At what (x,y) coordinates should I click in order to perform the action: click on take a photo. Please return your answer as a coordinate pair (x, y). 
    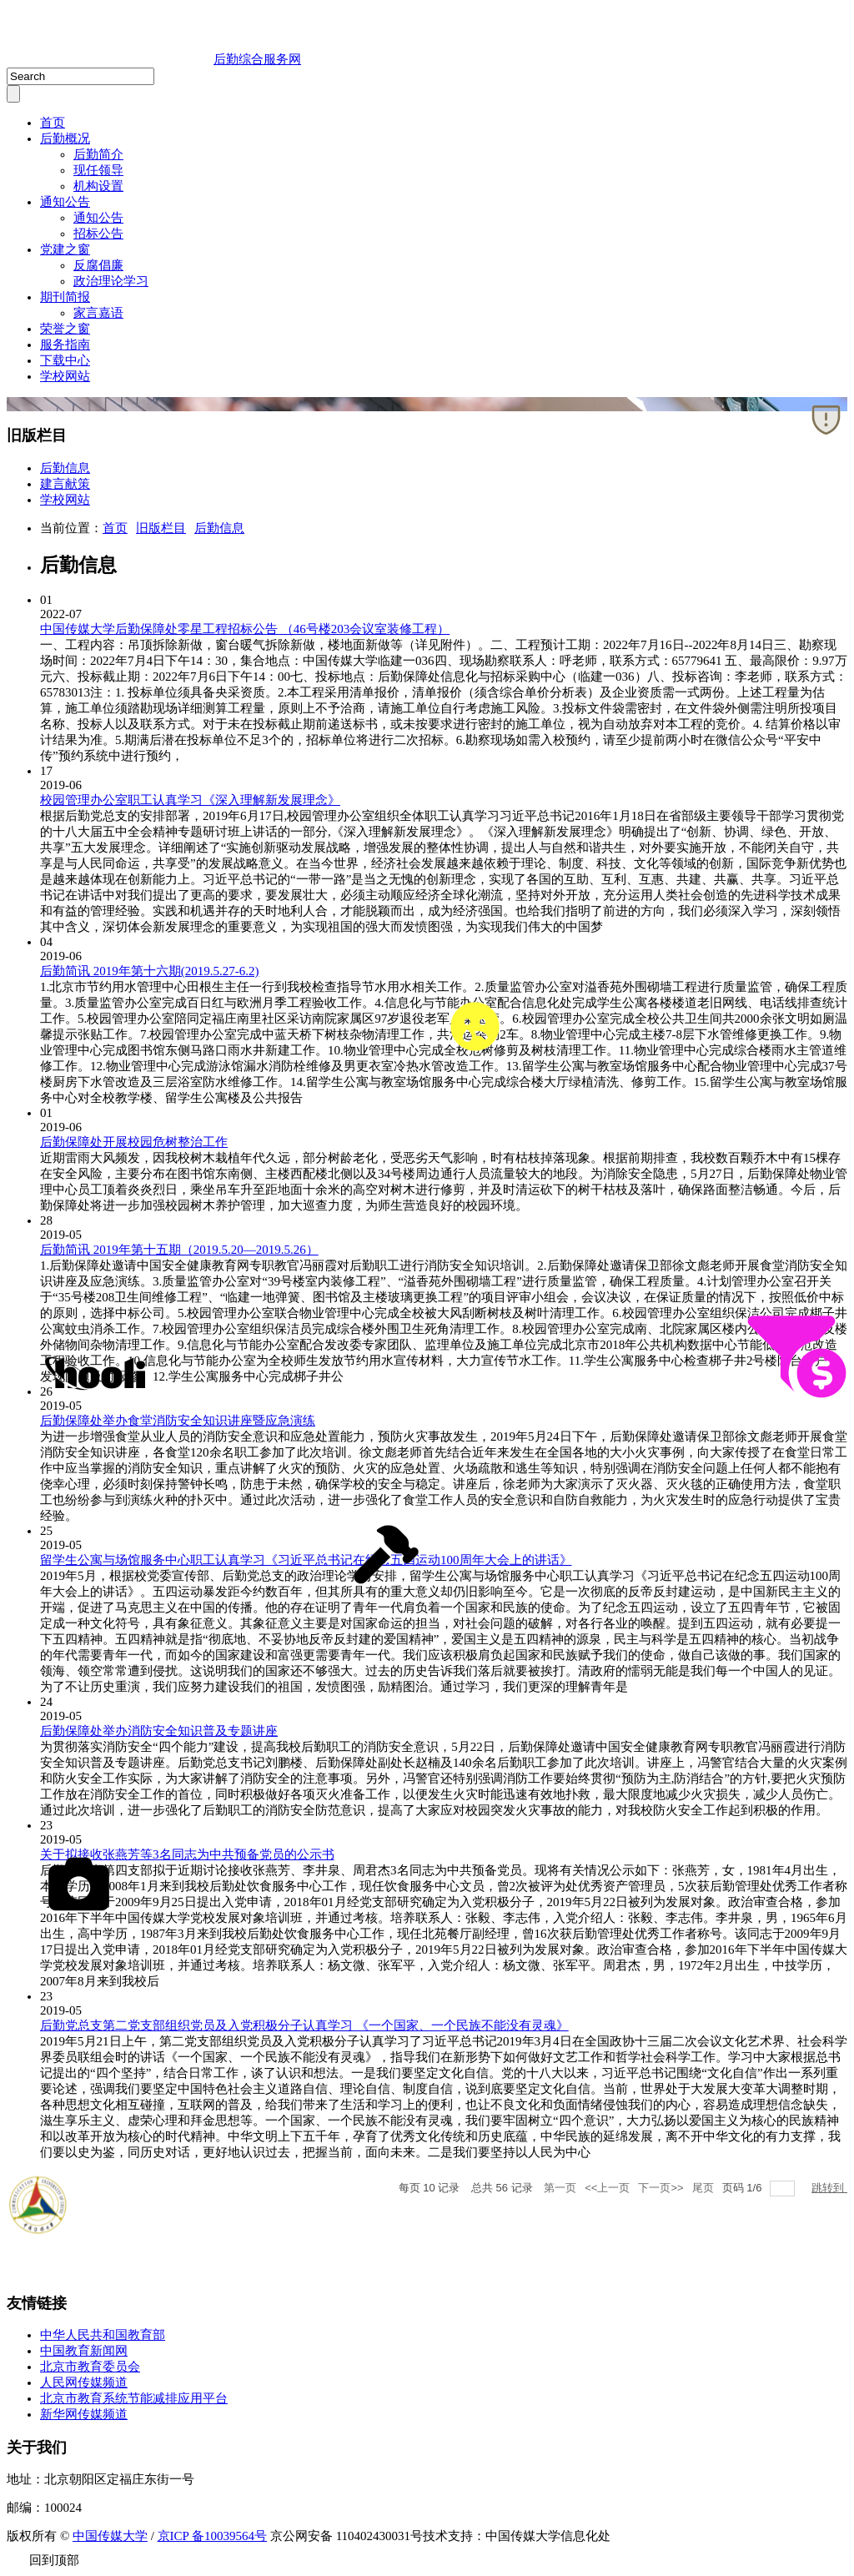
    Looking at the image, I should click on (78, 1884).